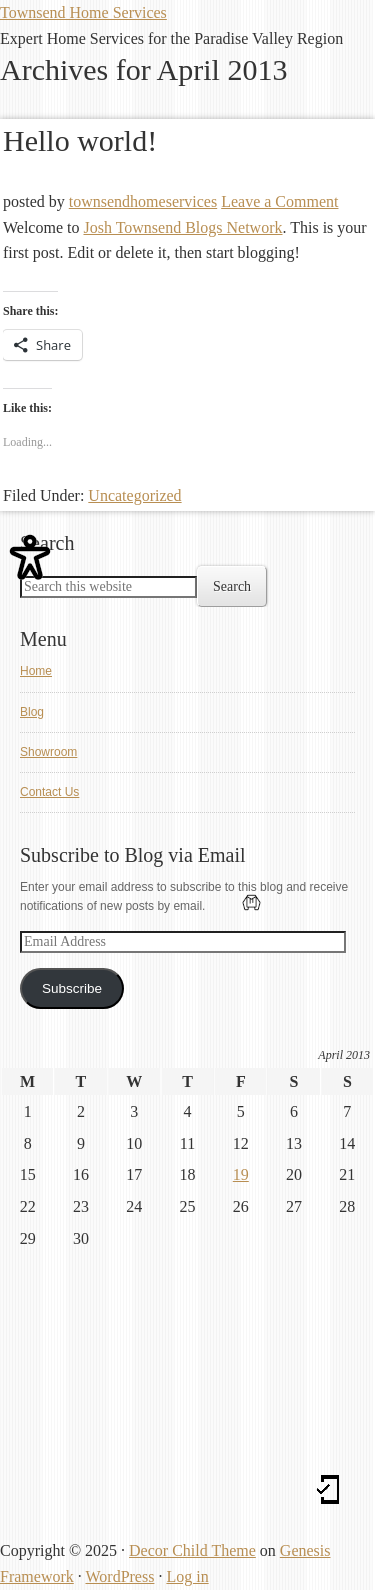 The width and height of the screenshot is (375, 1590). Describe the element at coordinates (327, 1489) in the screenshot. I see `indicates mobile-optimized or responsive content` at that location.